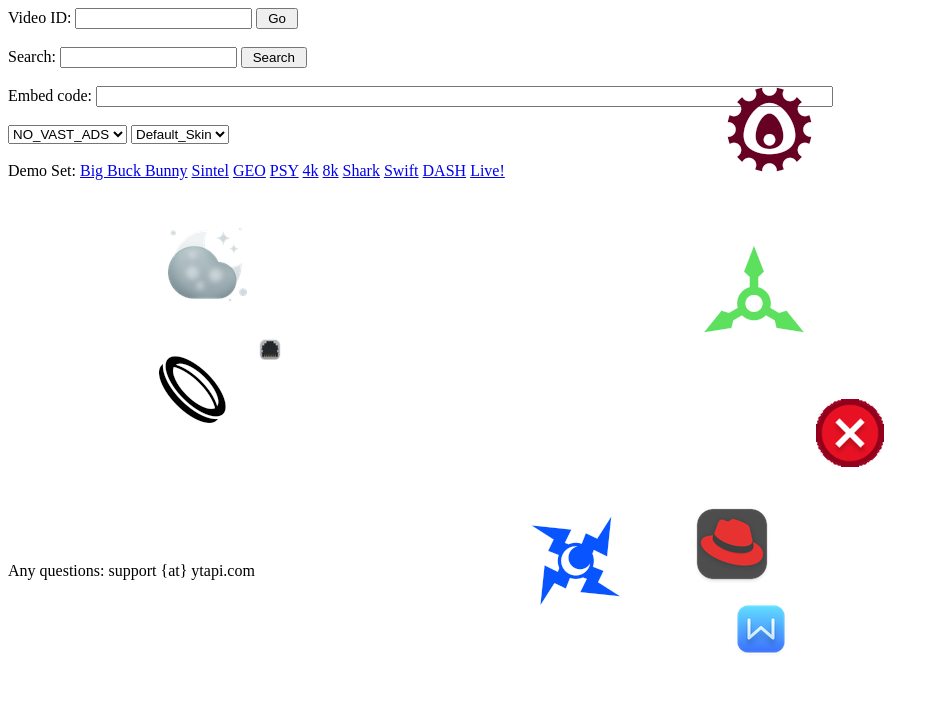 The width and height of the screenshot is (940, 720). Describe the element at coordinates (754, 289) in the screenshot. I see `throwing weapon icon in a game inventory` at that location.